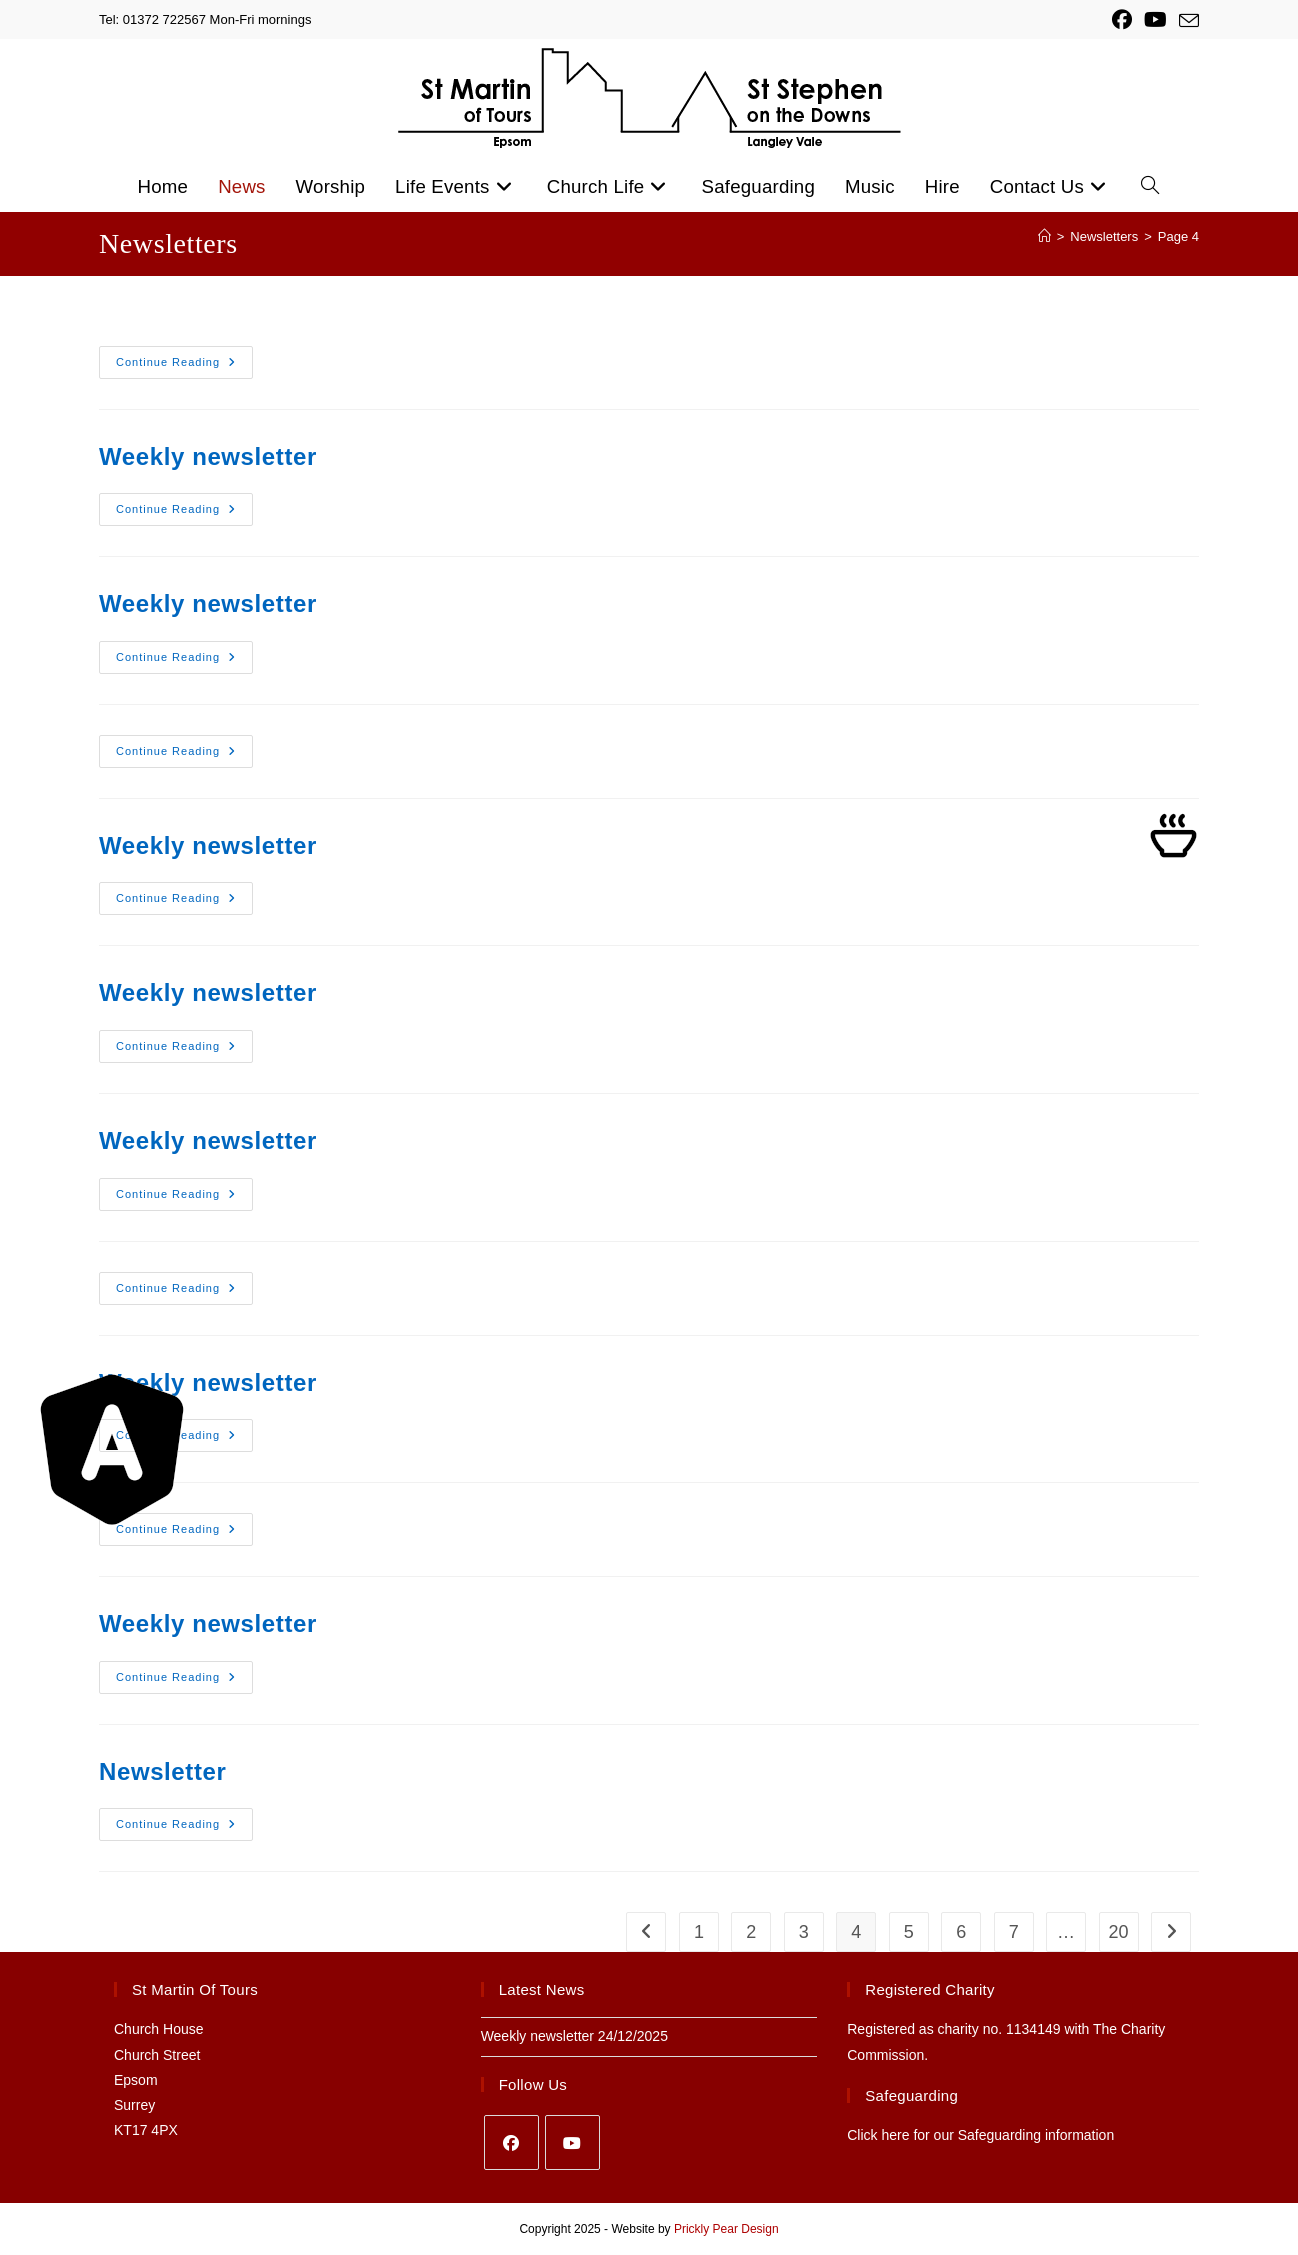  I want to click on angular framework logo, so click(112, 1450).